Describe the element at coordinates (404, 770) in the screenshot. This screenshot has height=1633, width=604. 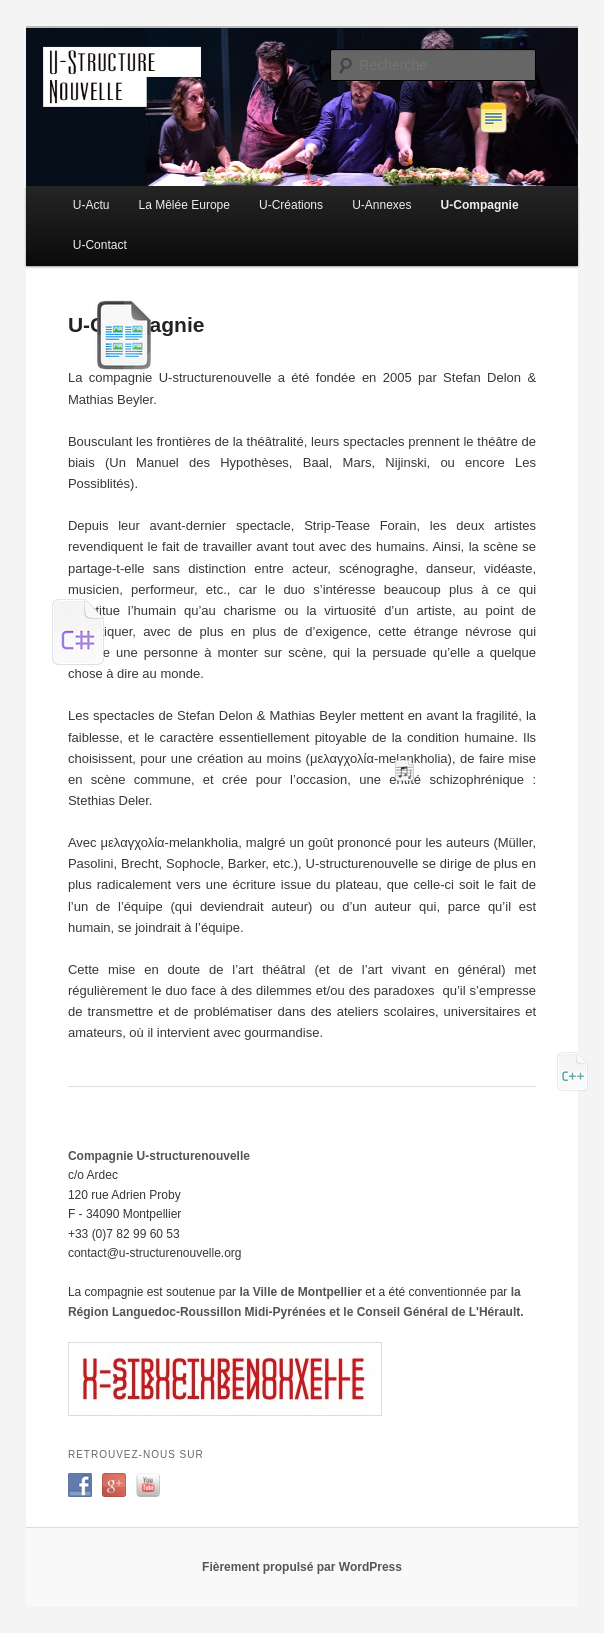
I see `a lilypond music notation file` at that location.